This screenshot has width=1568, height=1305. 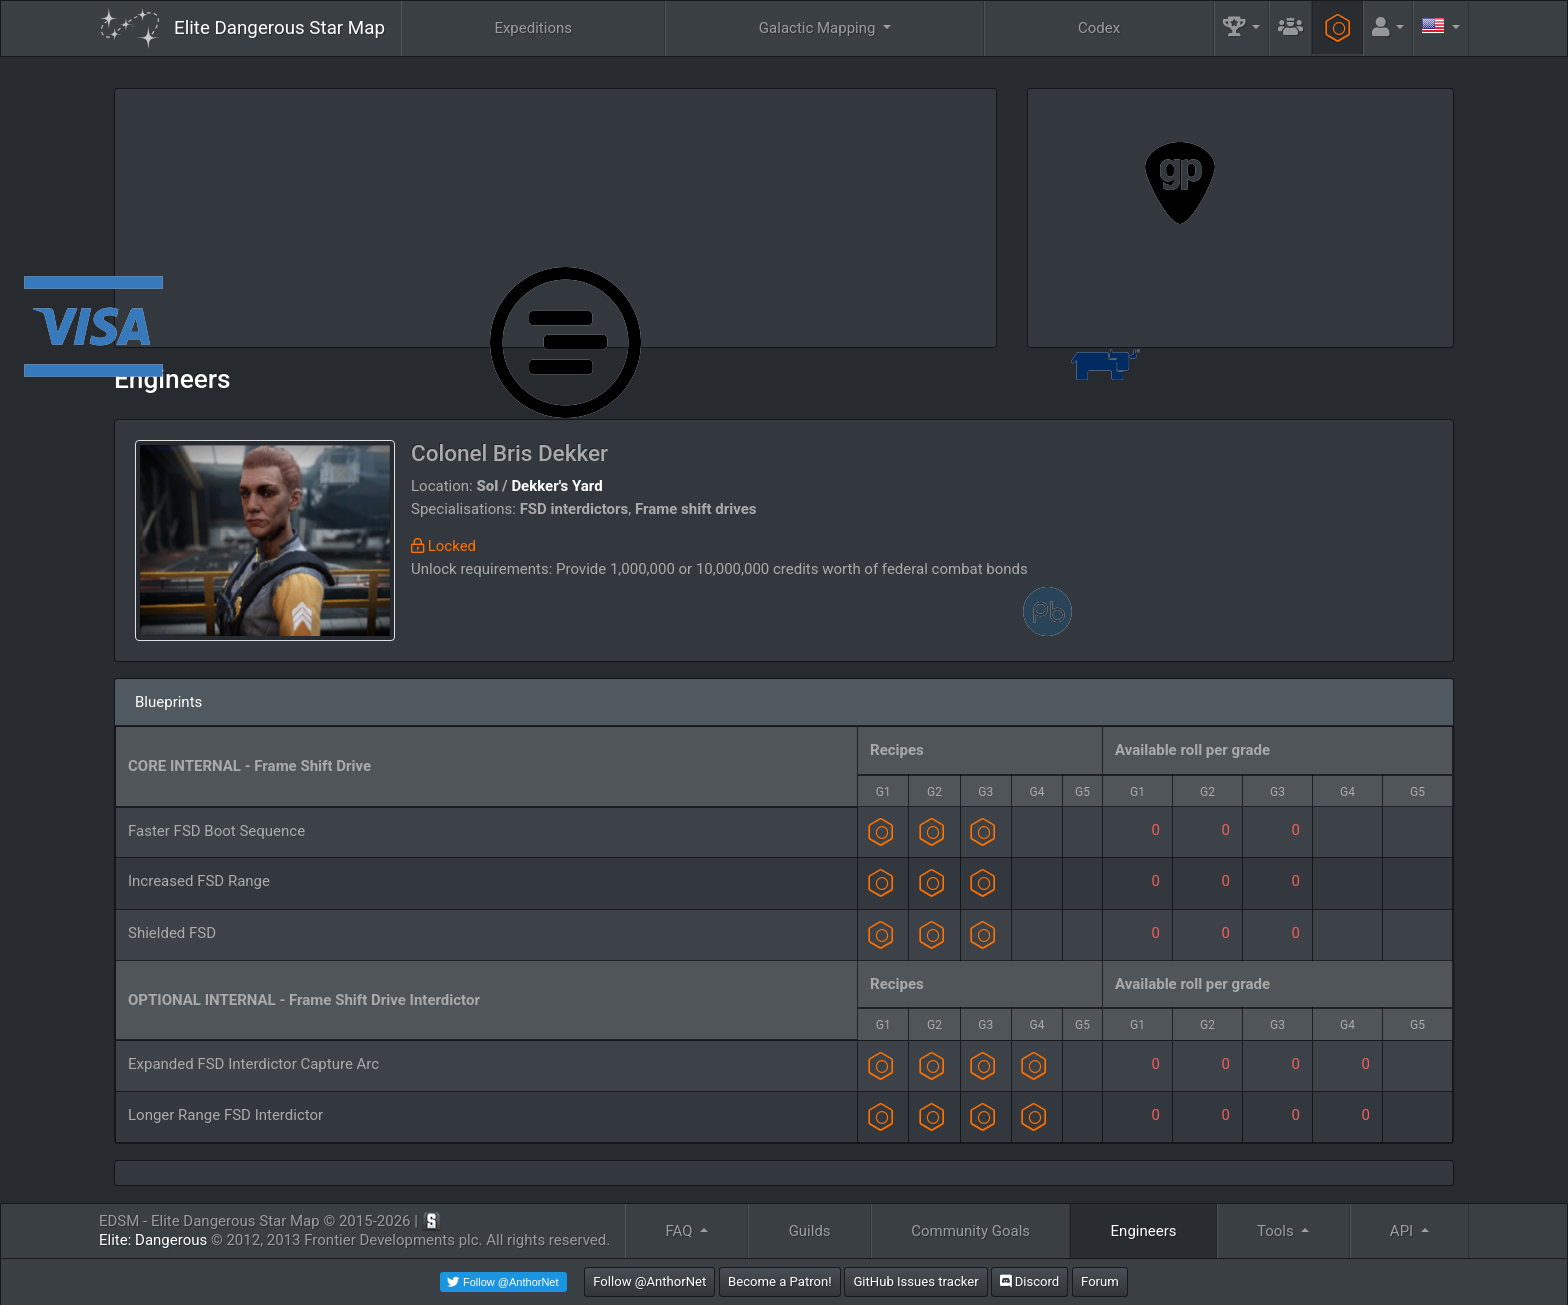 What do you see at coordinates (565, 342) in the screenshot?
I see `open the When I Work app` at bounding box center [565, 342].